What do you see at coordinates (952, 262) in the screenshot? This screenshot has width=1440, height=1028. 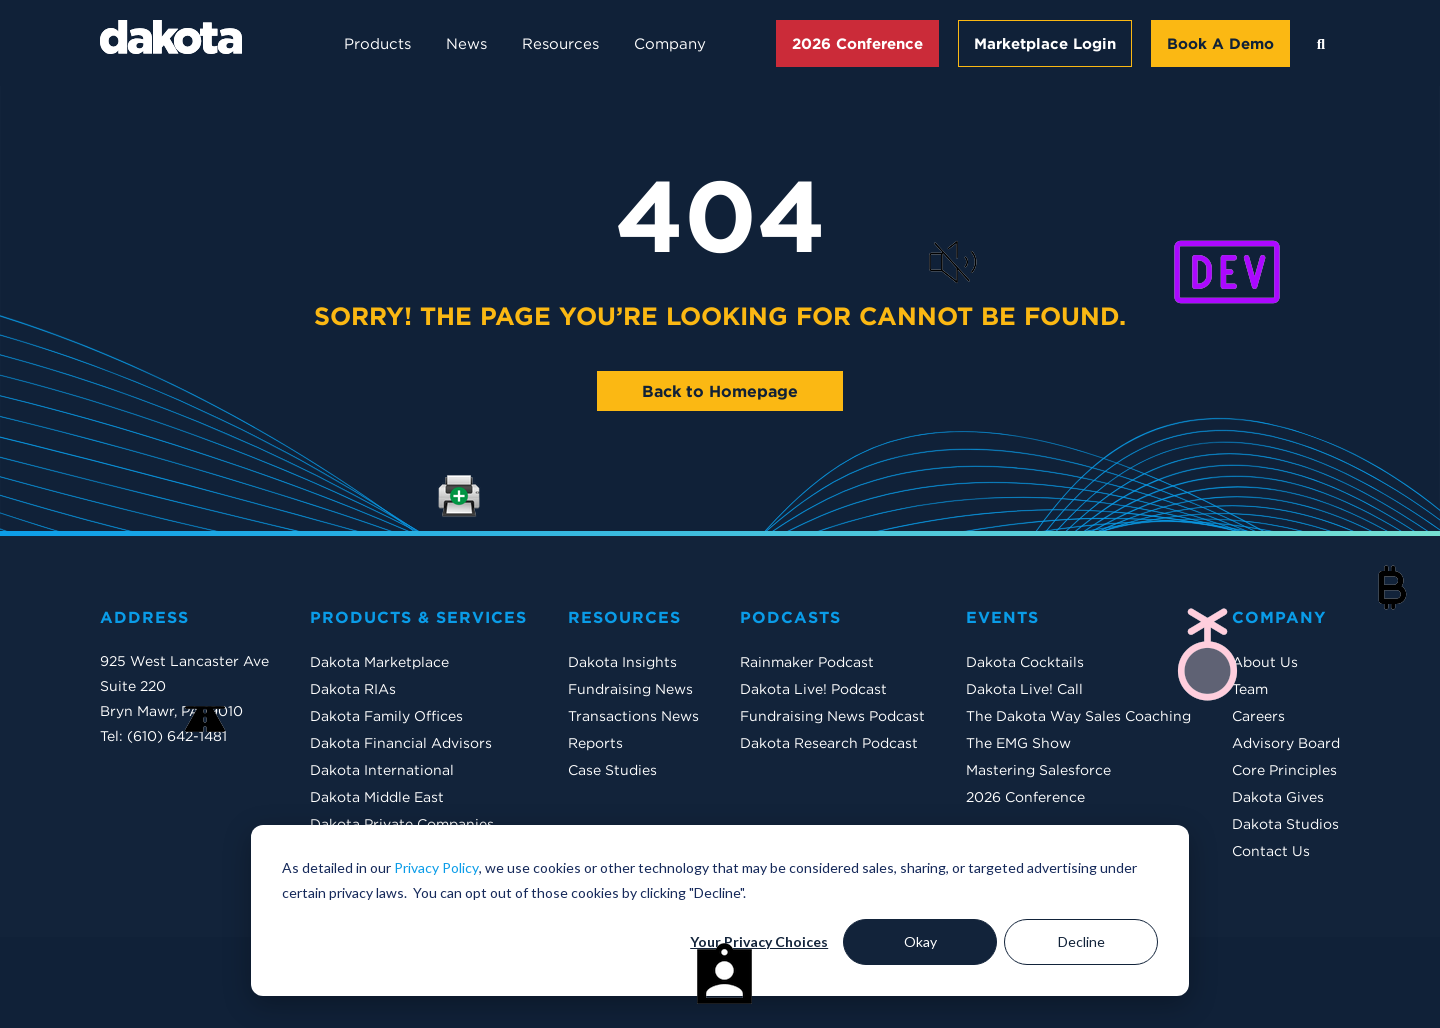 I see `mute audio or sound` at bounding box center [952, 262].